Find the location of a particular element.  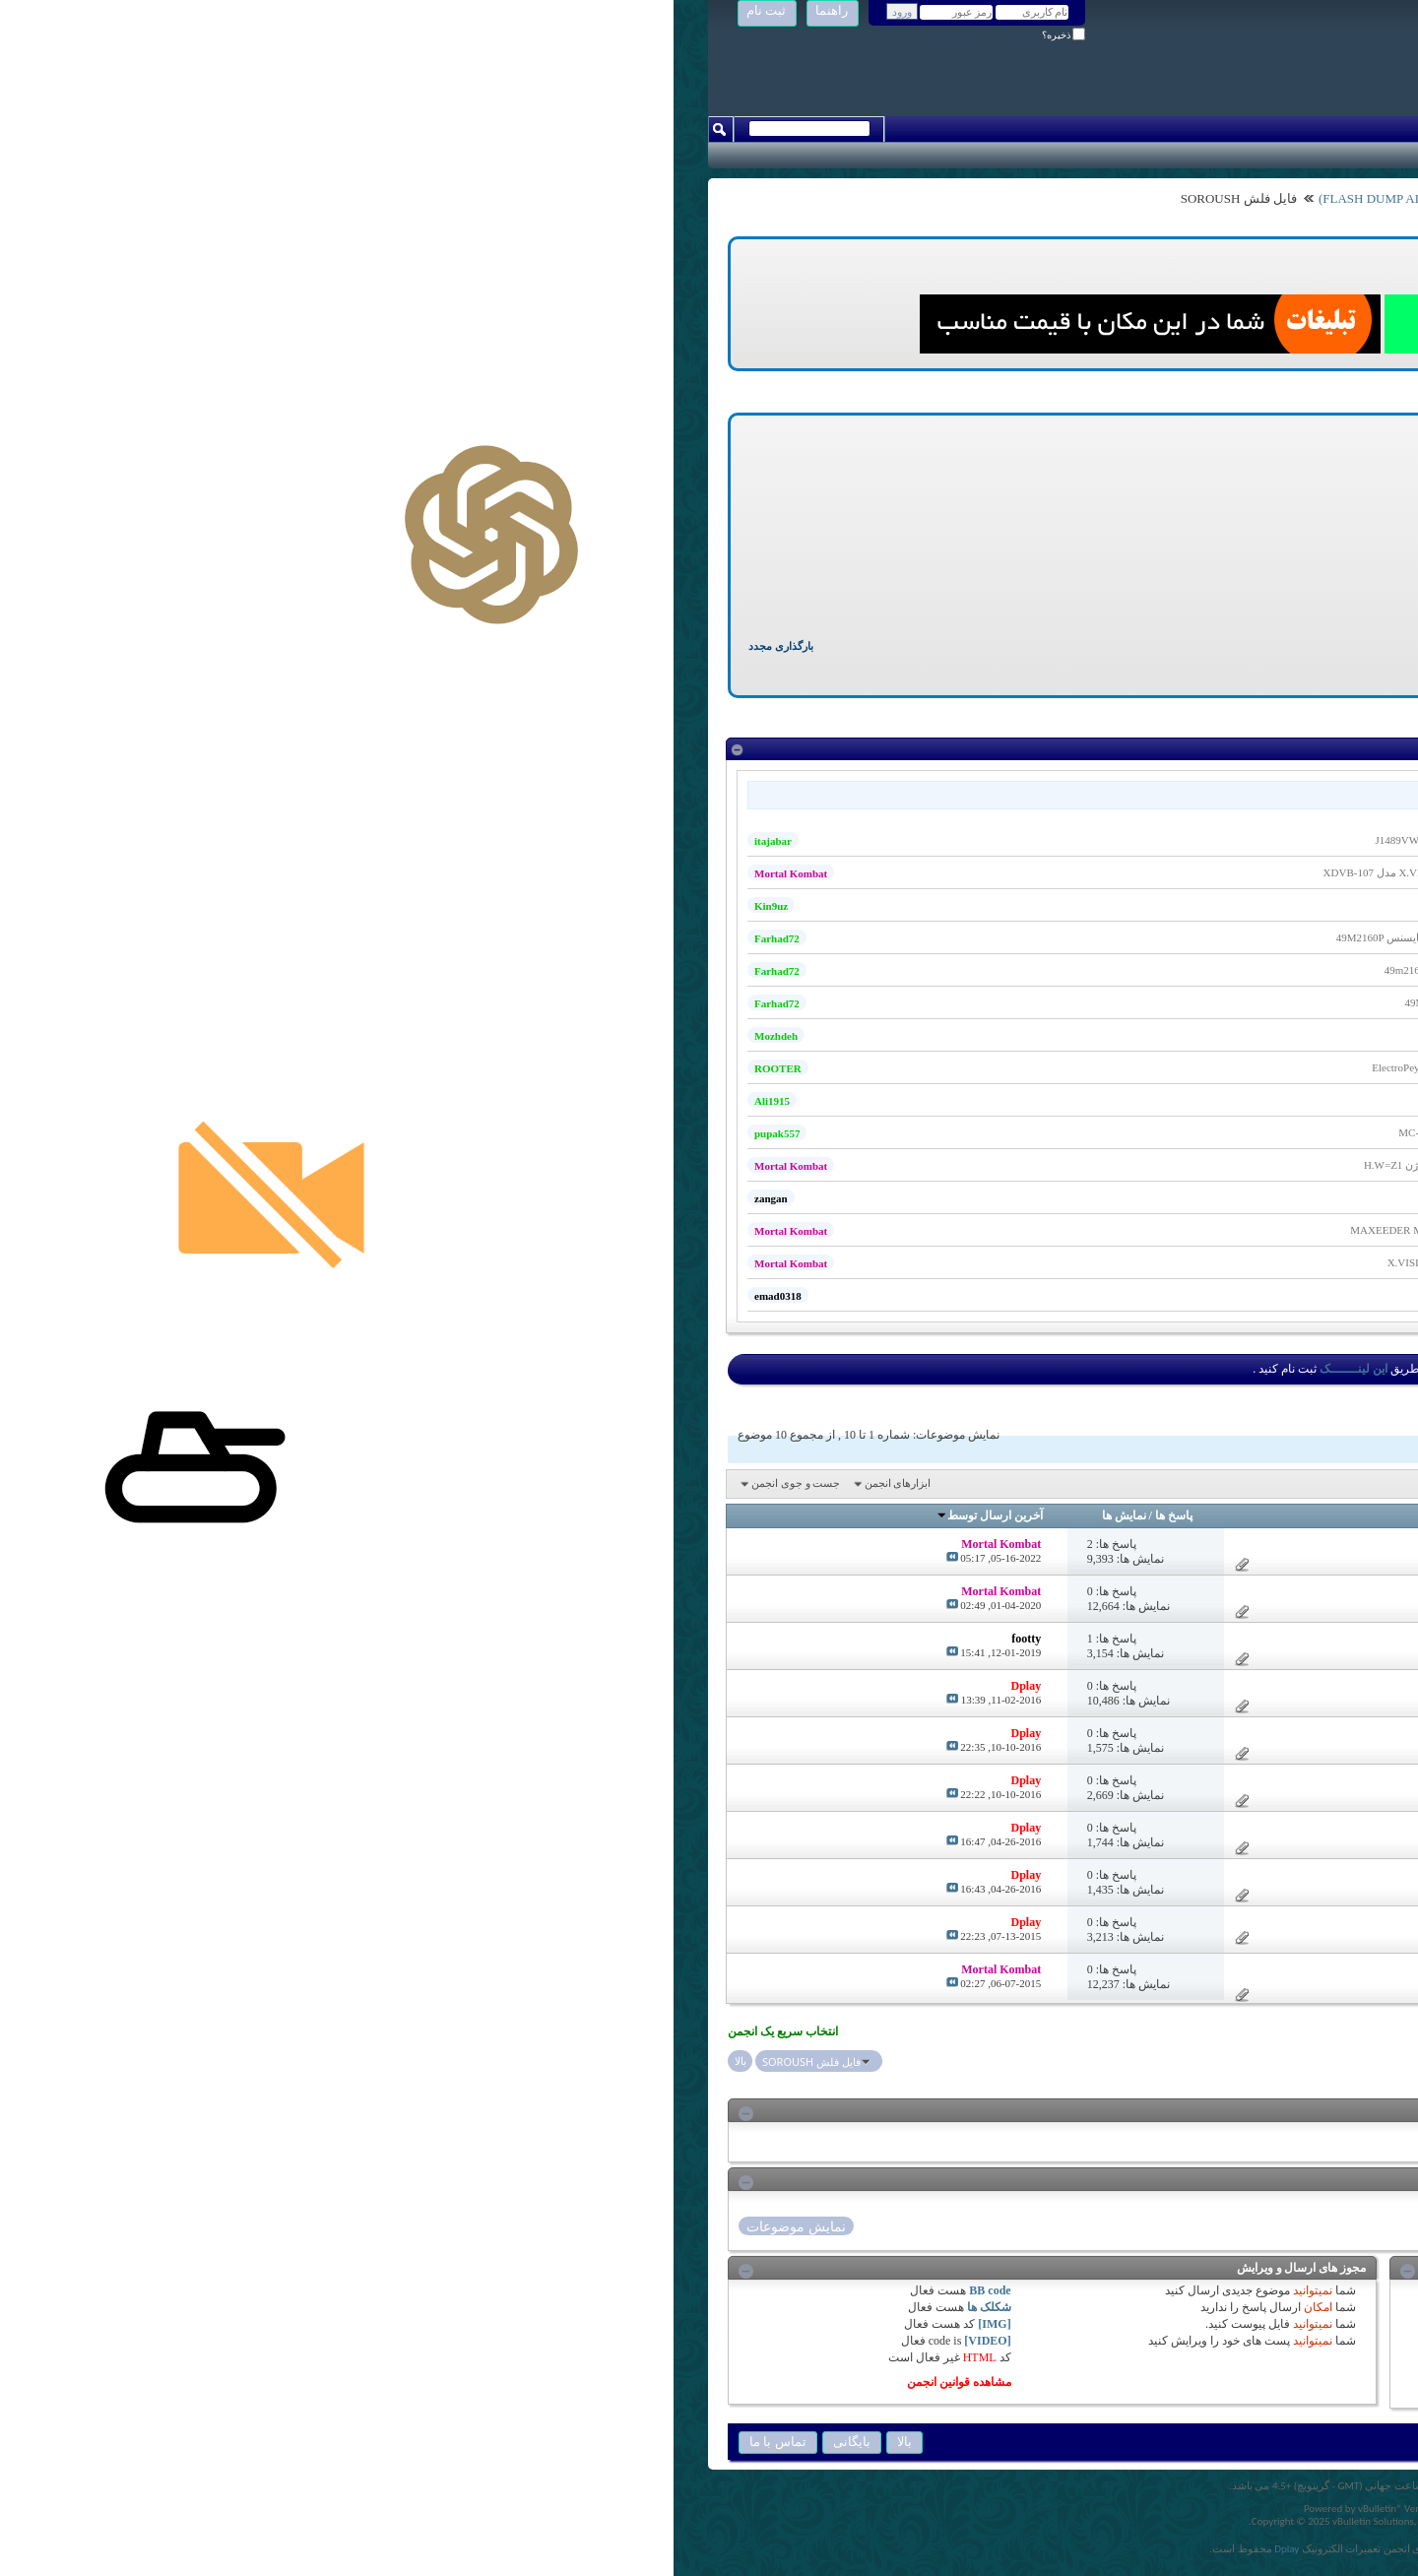

turn off camera or disable video is located at coordinates (271, 1197).